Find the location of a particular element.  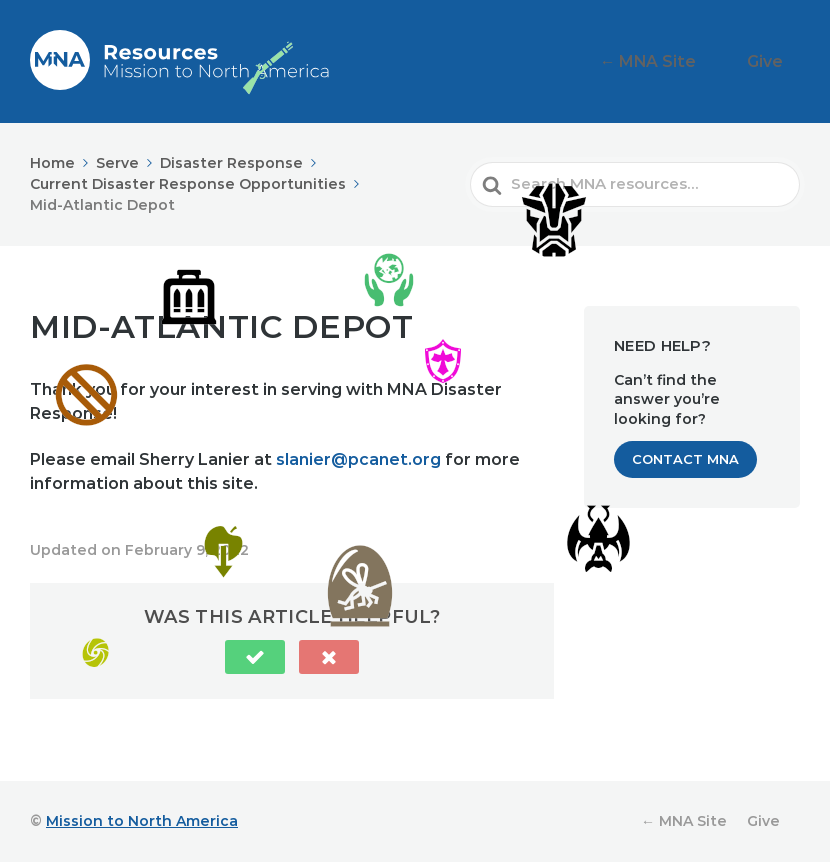

view environmental or sustainability features is located at coordinates (389, 280).